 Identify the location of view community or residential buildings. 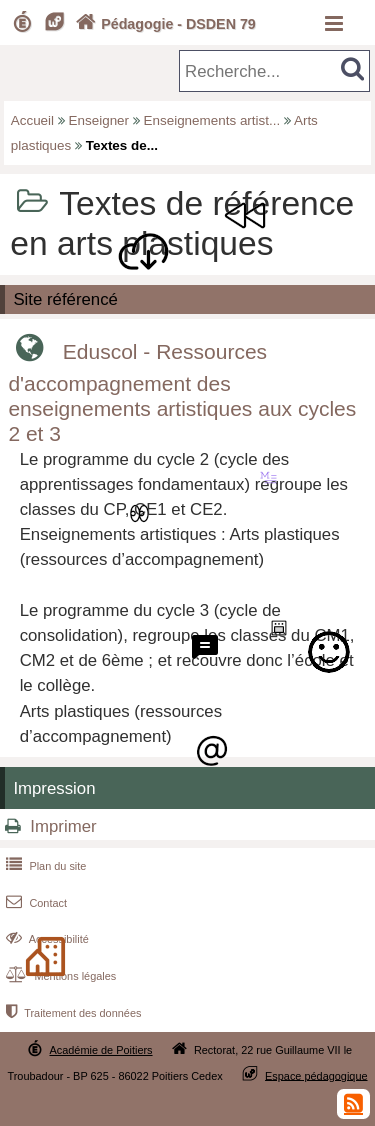
(45, 956).